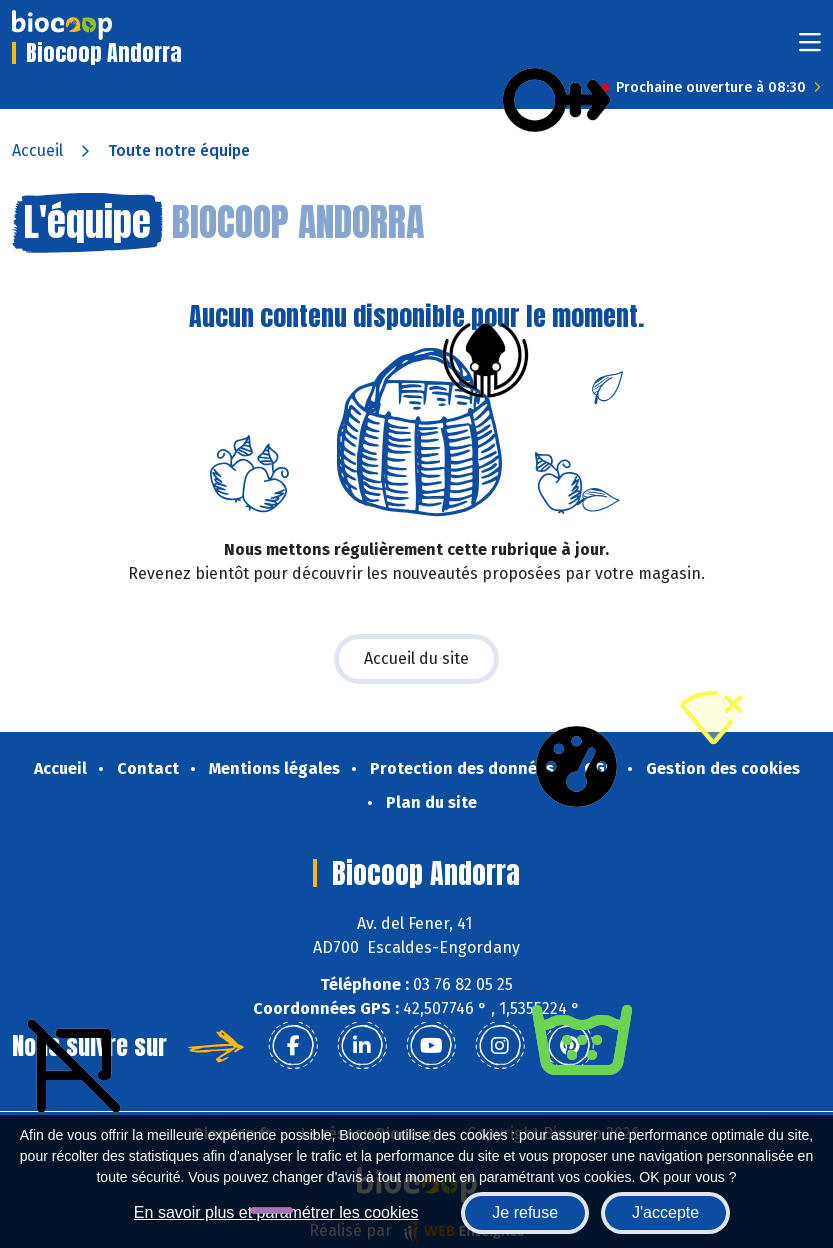 The height and width of the screenshot is (1248, 833). Describe the element at coordinates (485, 360) in the screenshot. I see `open GitKraken git client` at that location.